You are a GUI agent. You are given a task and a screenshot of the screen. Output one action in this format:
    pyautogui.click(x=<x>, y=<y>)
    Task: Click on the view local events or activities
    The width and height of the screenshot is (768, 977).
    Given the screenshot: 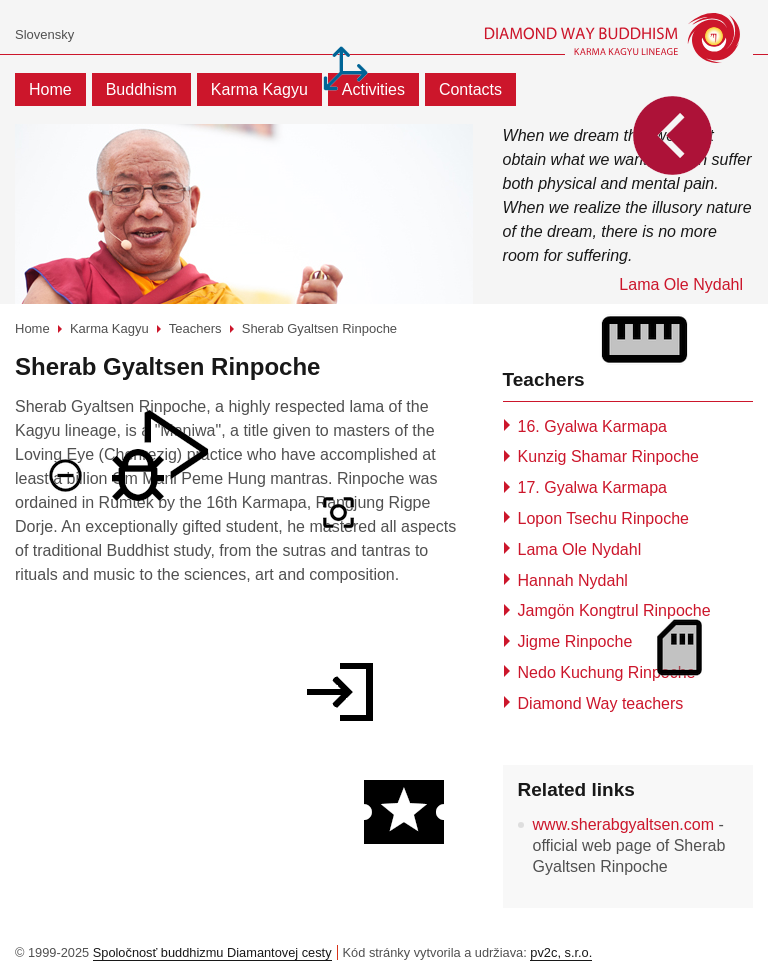 What is the action you would take?
    pyautogui.click(x=404, y=812)
    